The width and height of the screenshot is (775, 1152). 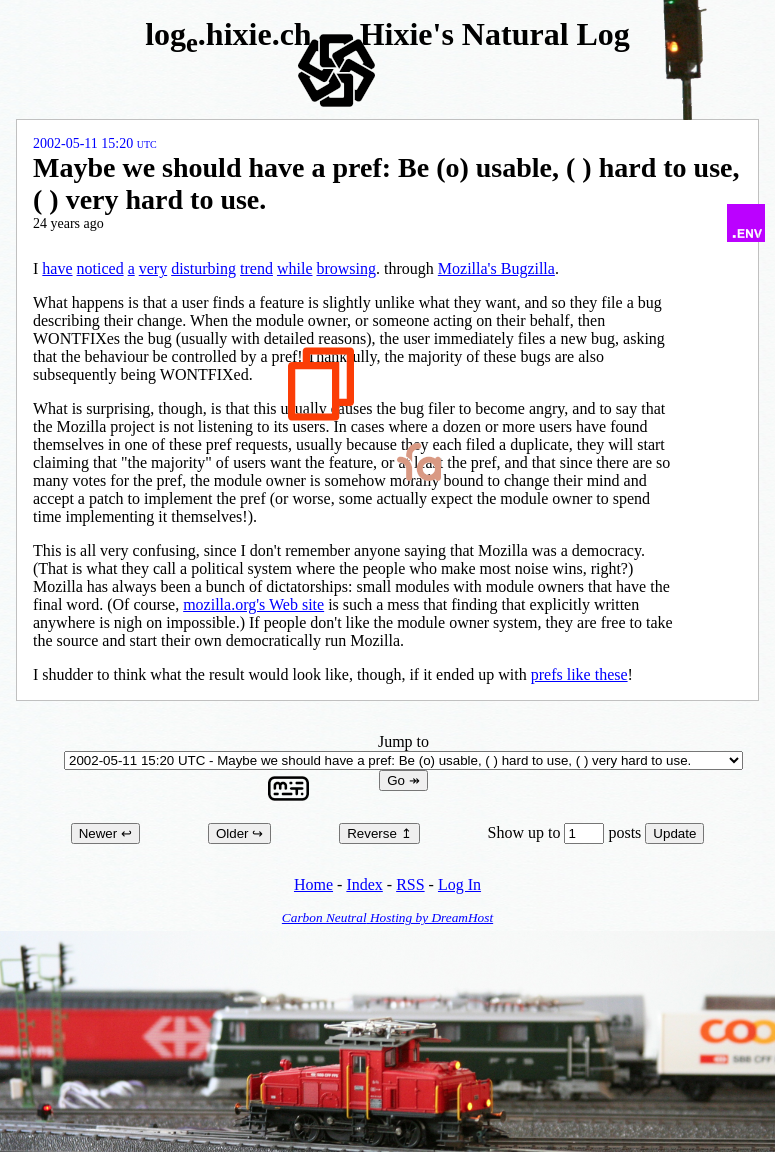 I want to click on dotenv environment configuration tool logo, so click(x=746, y=223).